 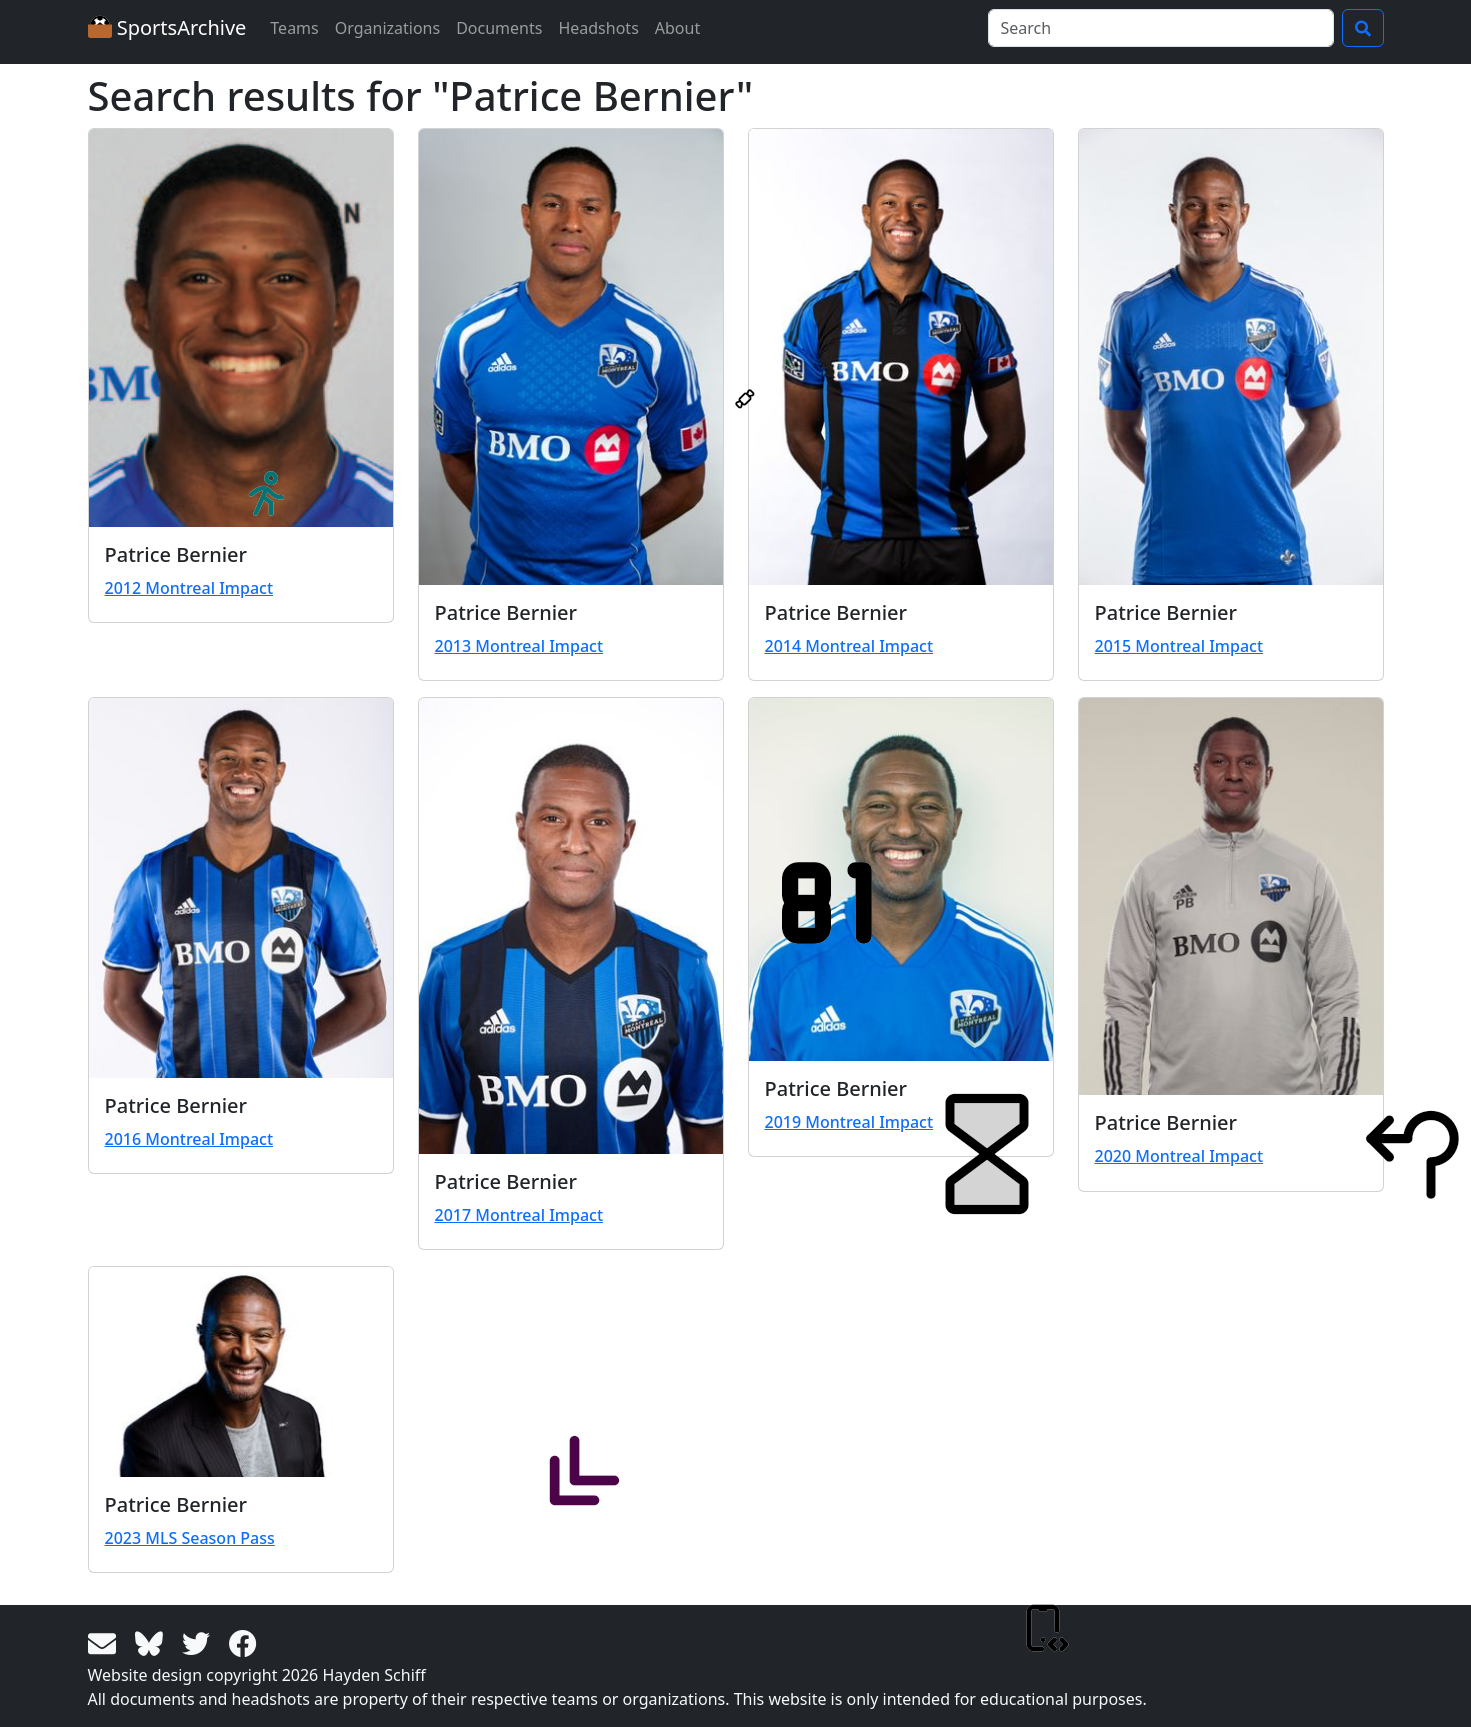 I want to click on access mobile development tools, so click(x=1043, y=1628).